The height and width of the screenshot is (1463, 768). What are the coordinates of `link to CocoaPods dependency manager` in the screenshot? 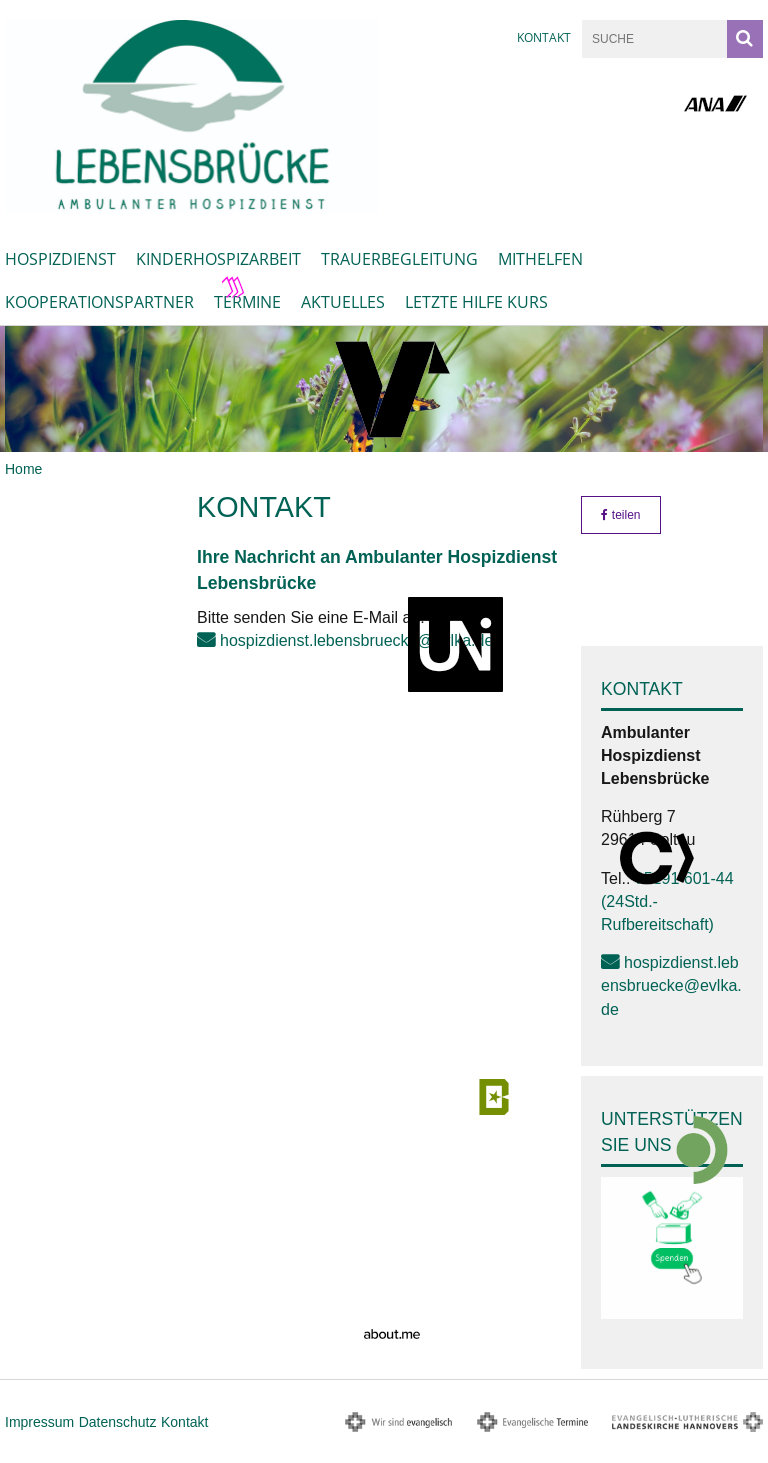 It's located at (657, 858).